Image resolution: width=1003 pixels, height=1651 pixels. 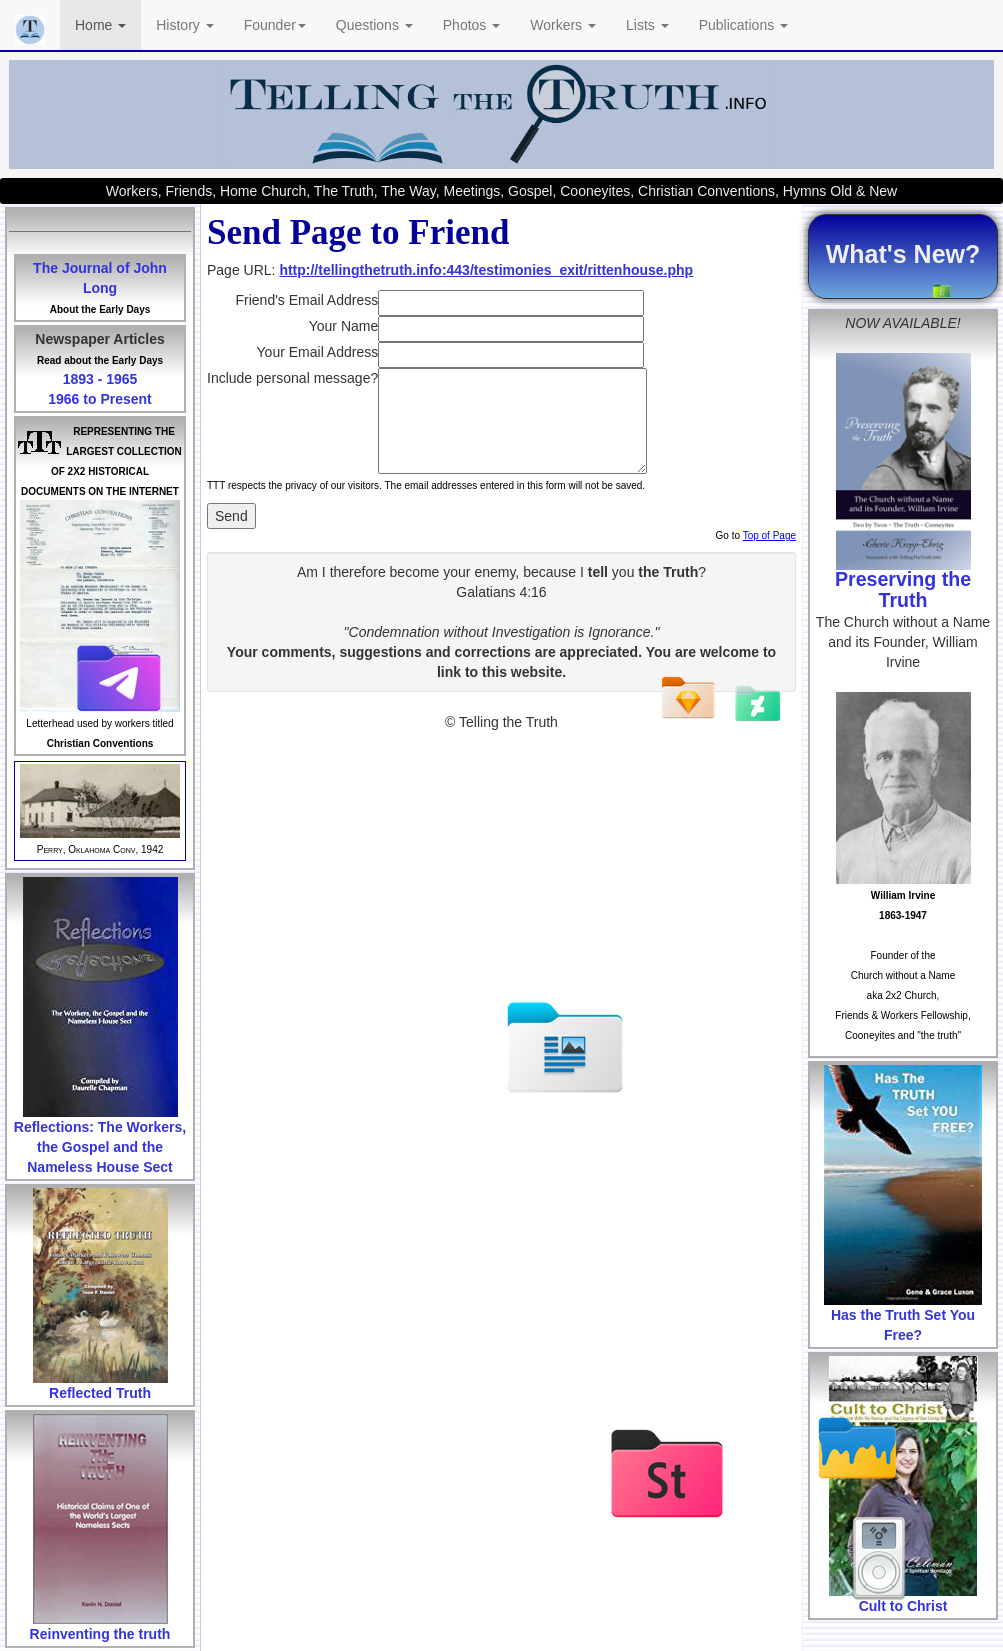 What do you see at coordinates (757, 704) in the screenshot?
I see `open your DeviantArt downloads folder` at bounding box center [757, 704].